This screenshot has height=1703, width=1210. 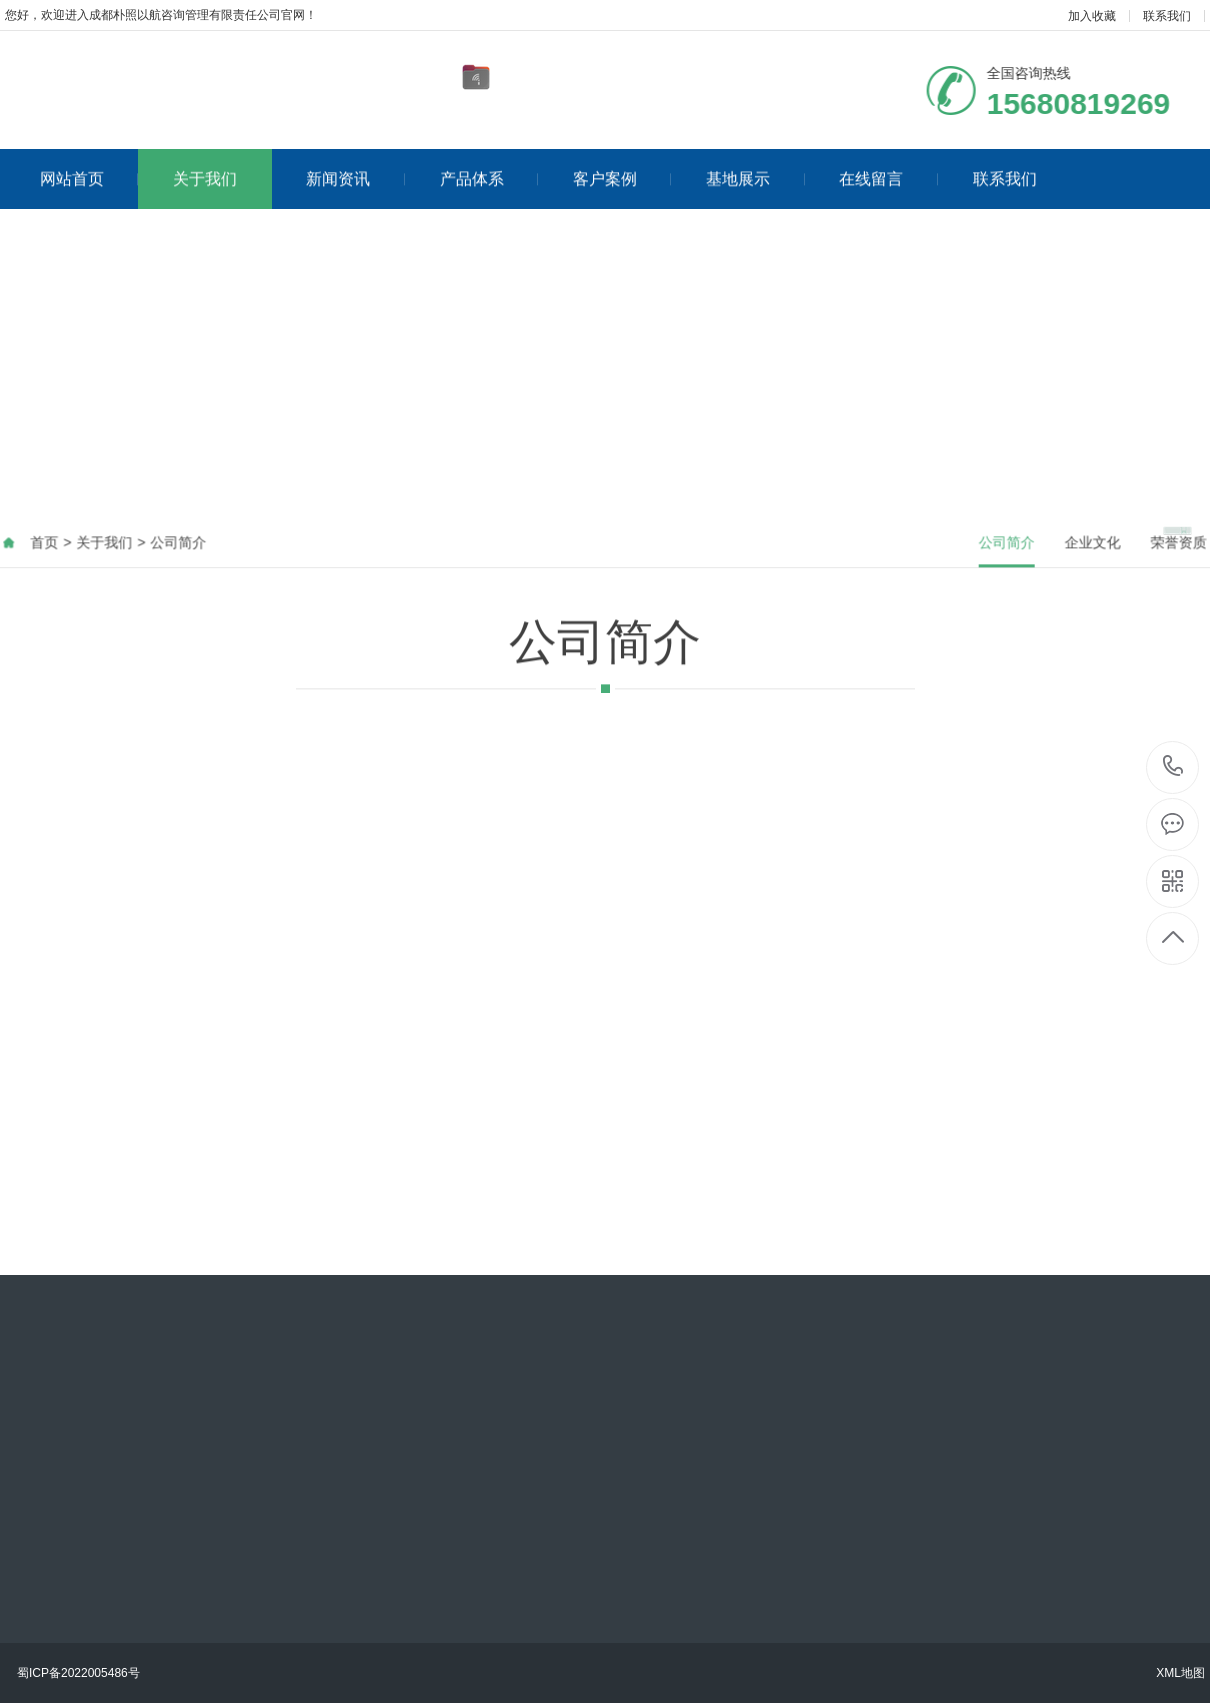 What do you see at coordinates (476, 77) in the screenshot?
I see `open insync cloud sync folder` at bounding box center [476, 77].